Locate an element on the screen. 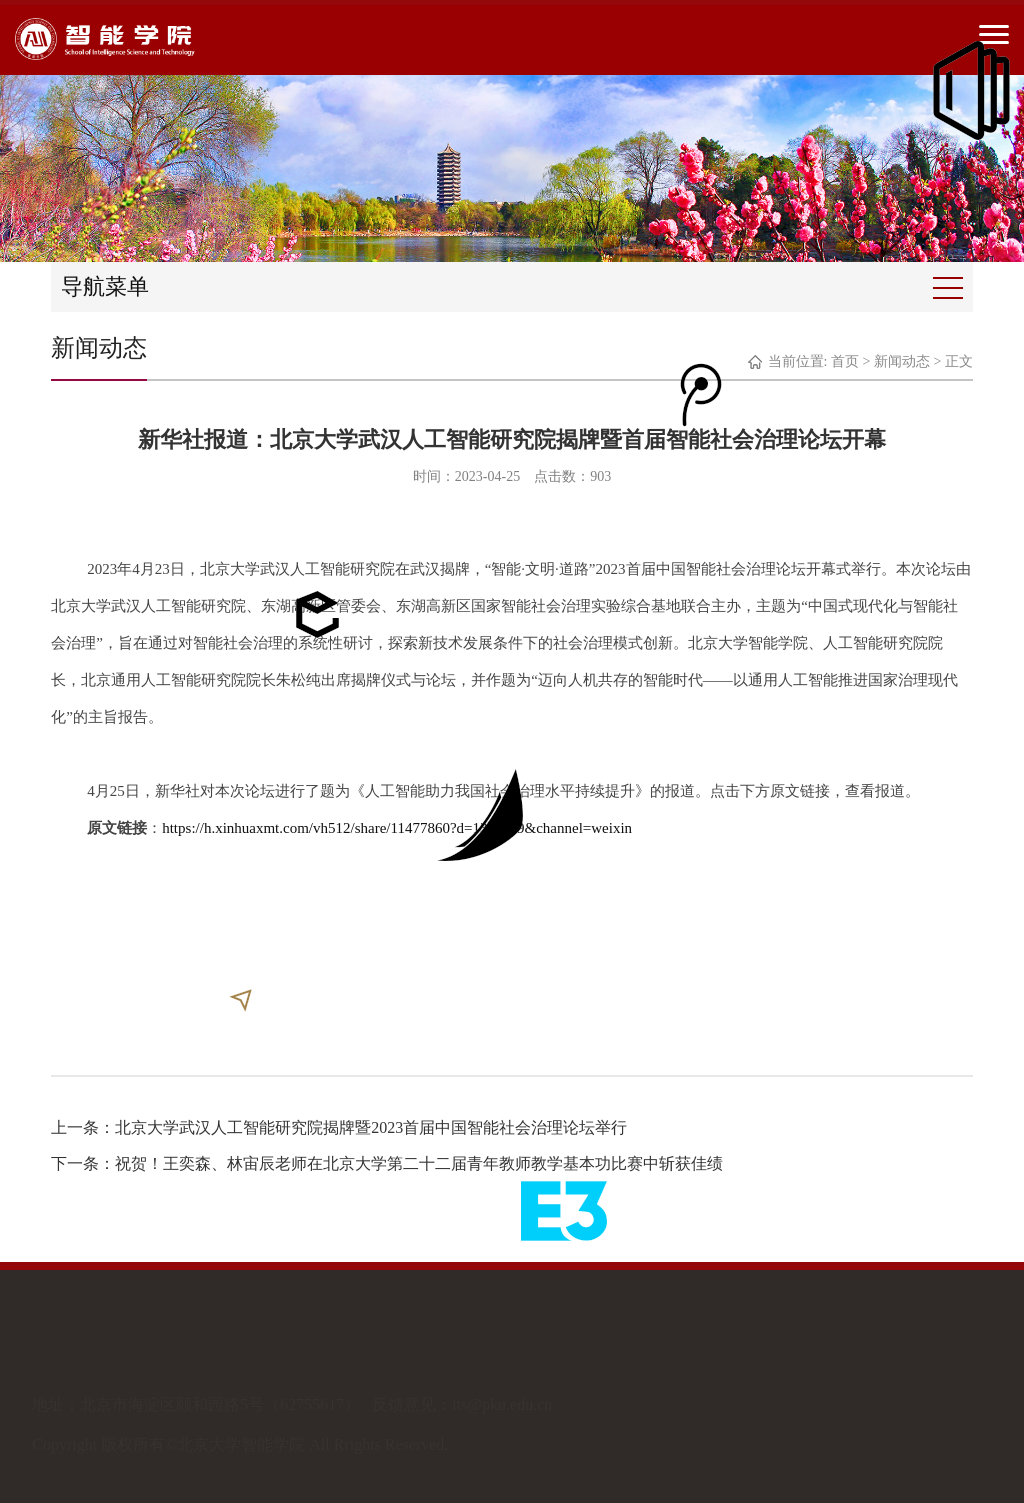 Image resolution: width=1024 pixels, height=1503 pixels. open outline knowledge base app is located at coordinates (971, 90).